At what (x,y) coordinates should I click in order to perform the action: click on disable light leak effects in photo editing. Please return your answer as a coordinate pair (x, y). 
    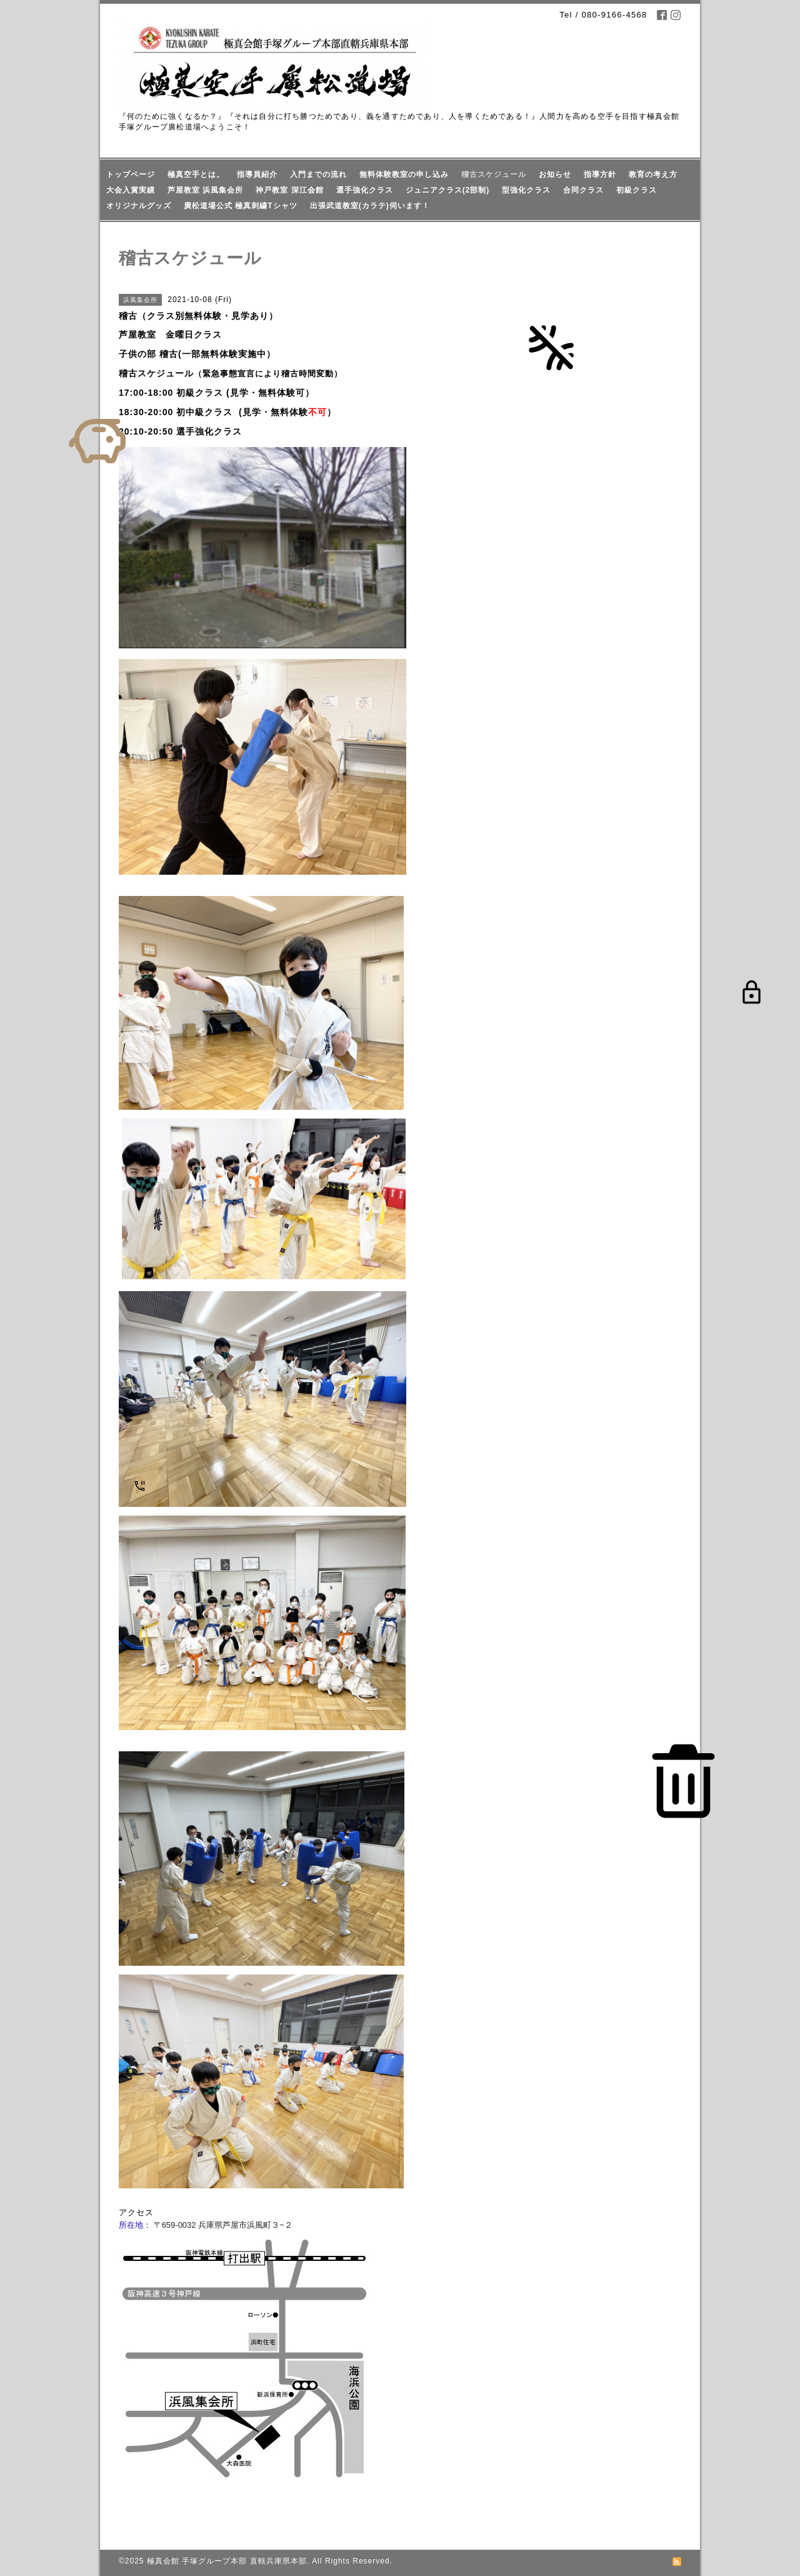
    Looking at the image, I should click on (551, 348).